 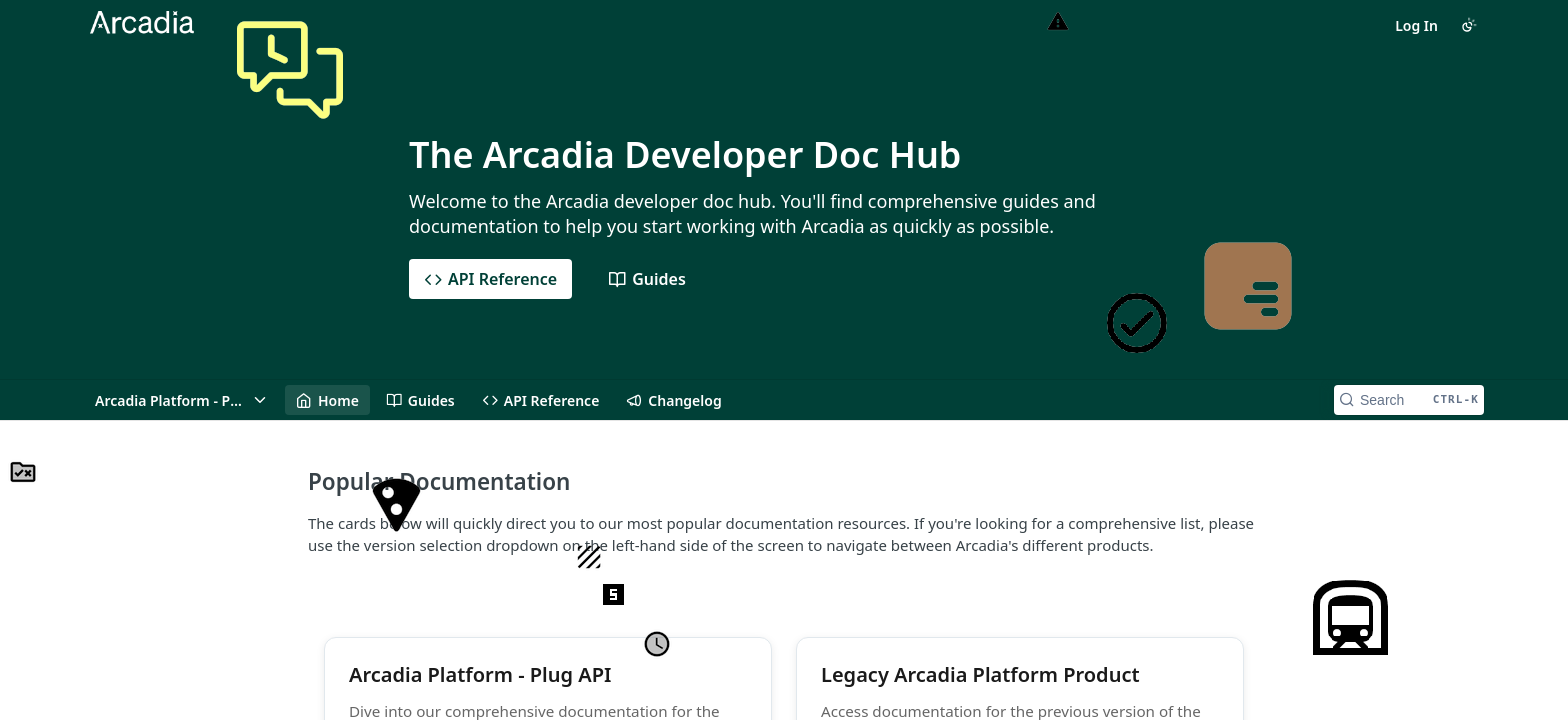 What do you see at coordinates (1350, 617) in the screenshot?
I see `view subway or metro transit options` at bounding box center [1350, 617].